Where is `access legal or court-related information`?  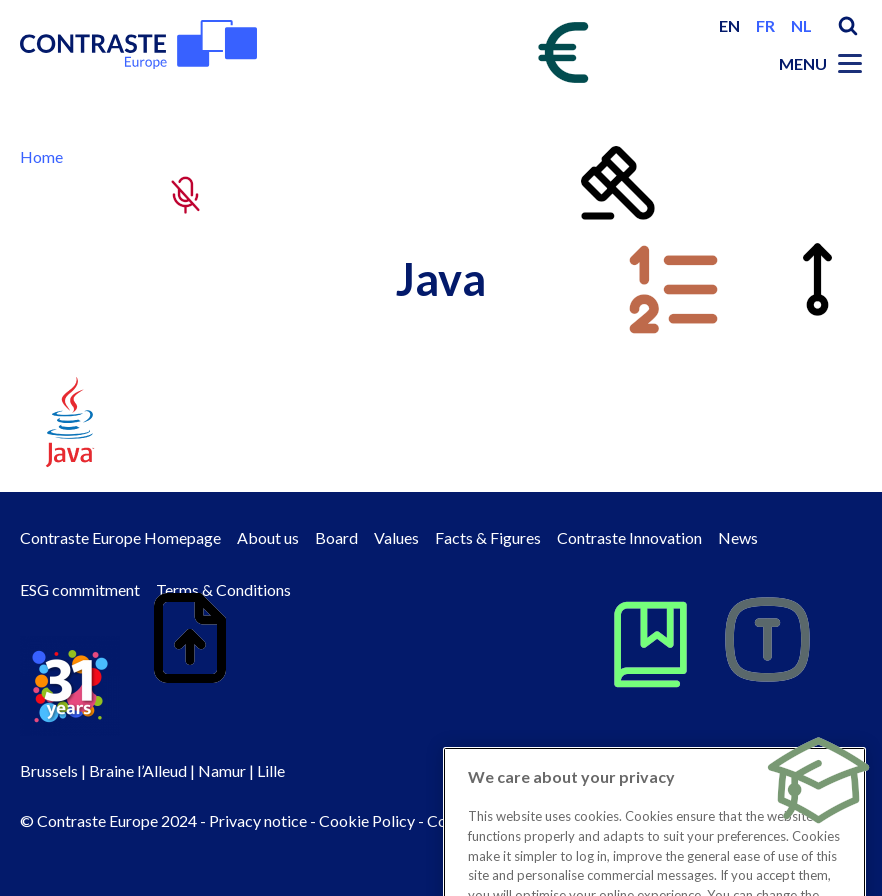 access legal or court-related information is located at coordinates (618, 183).